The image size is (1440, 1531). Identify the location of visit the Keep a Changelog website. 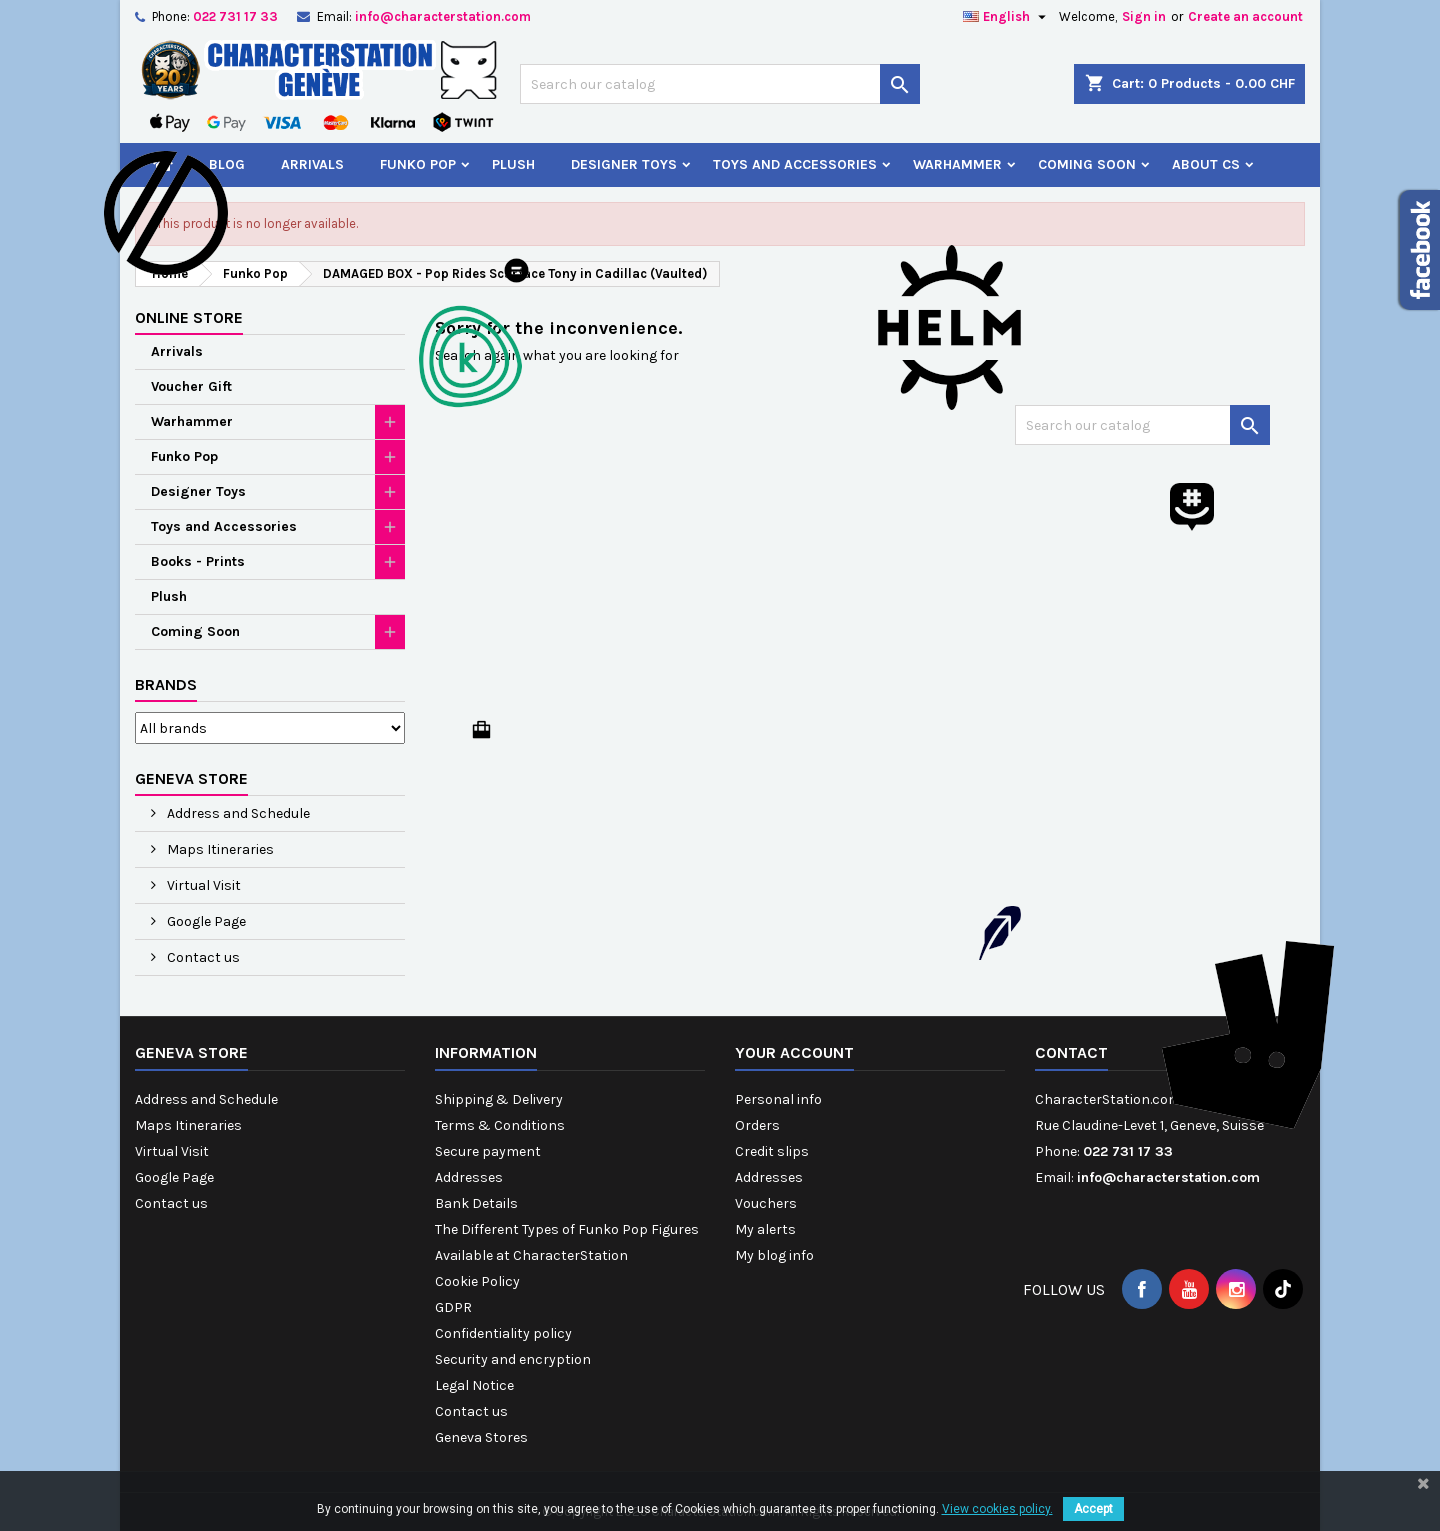
(470, 356).